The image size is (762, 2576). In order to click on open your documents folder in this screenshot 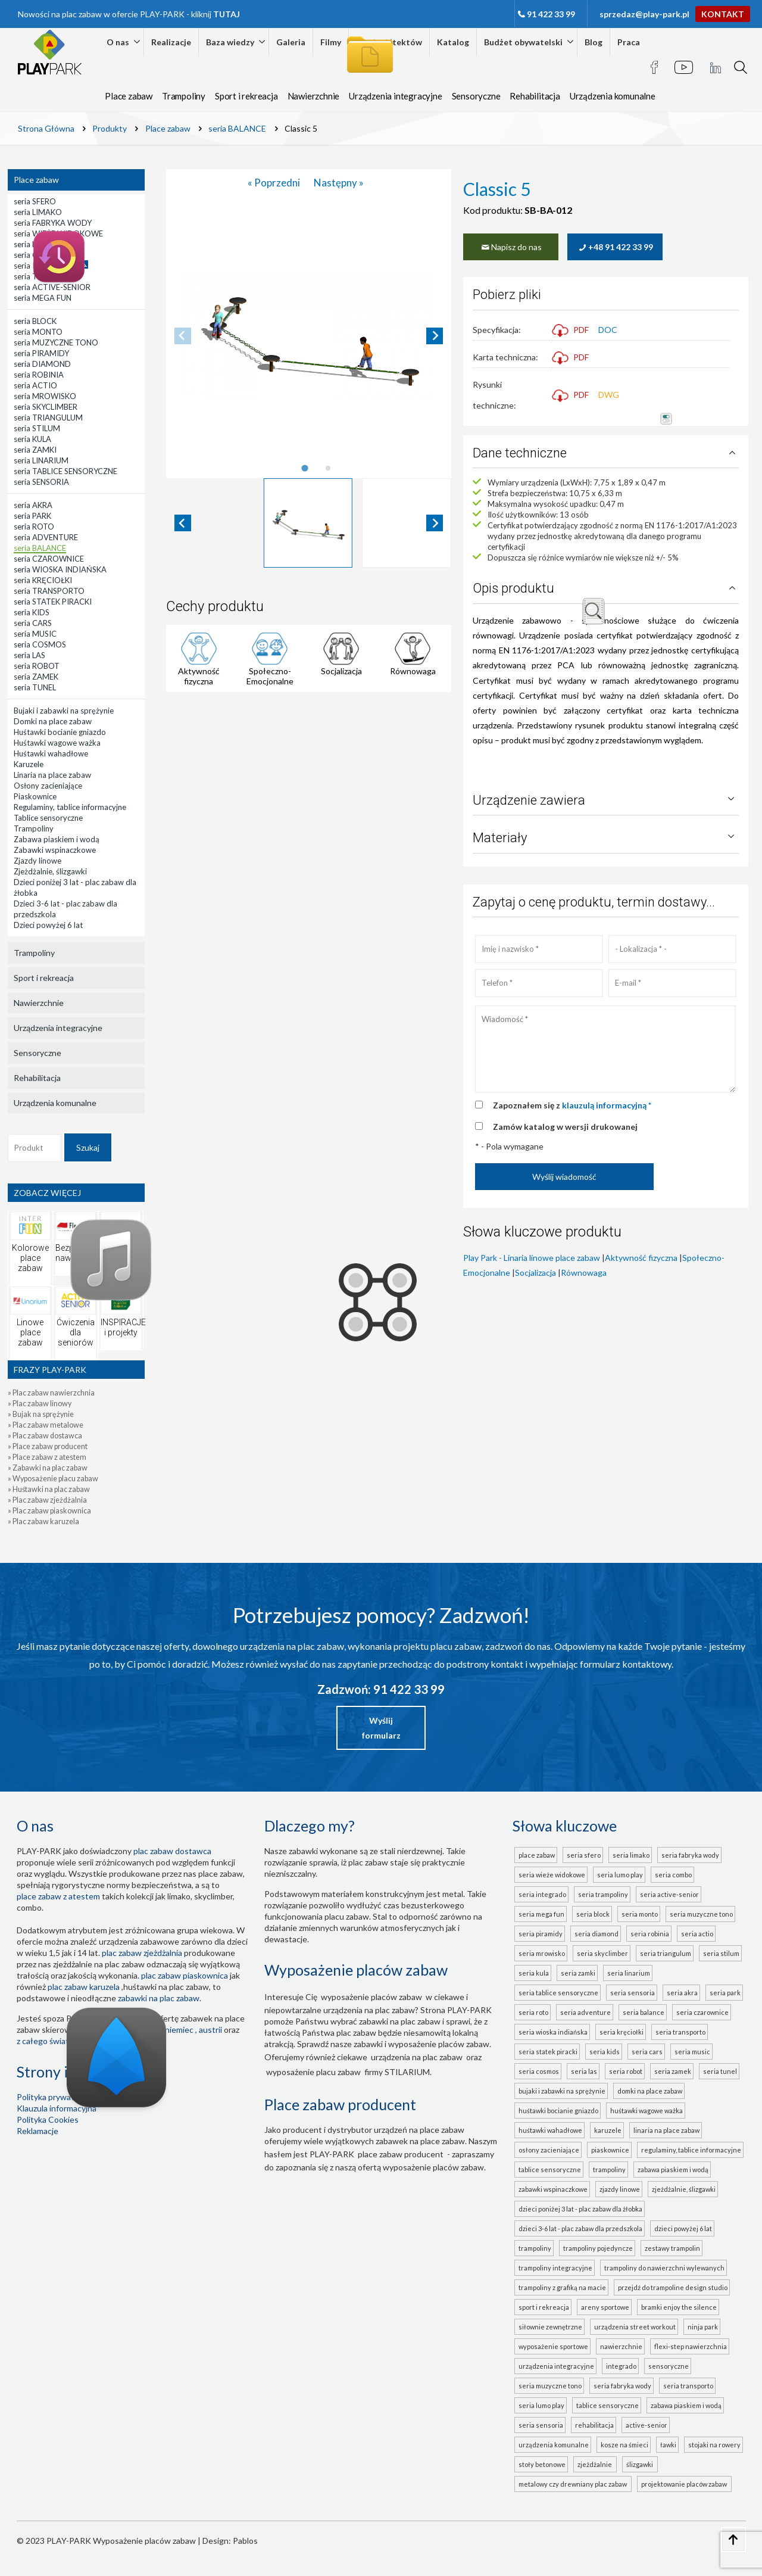, I will do `click(370, 54)`.